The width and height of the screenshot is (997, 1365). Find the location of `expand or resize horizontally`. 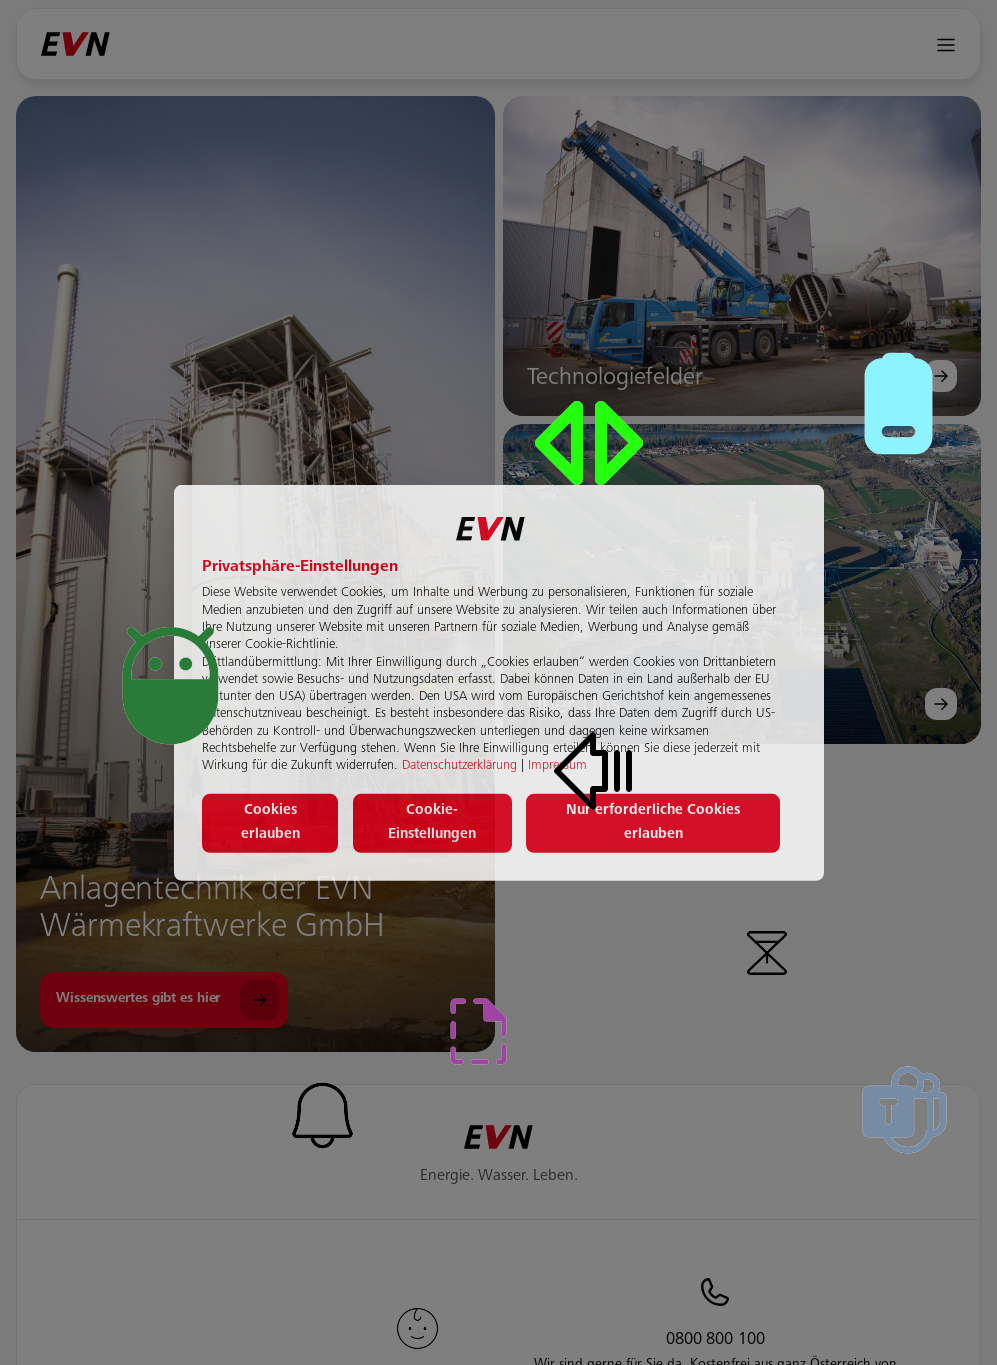

expand or resize horizontally is located at coordinates (589, 443).